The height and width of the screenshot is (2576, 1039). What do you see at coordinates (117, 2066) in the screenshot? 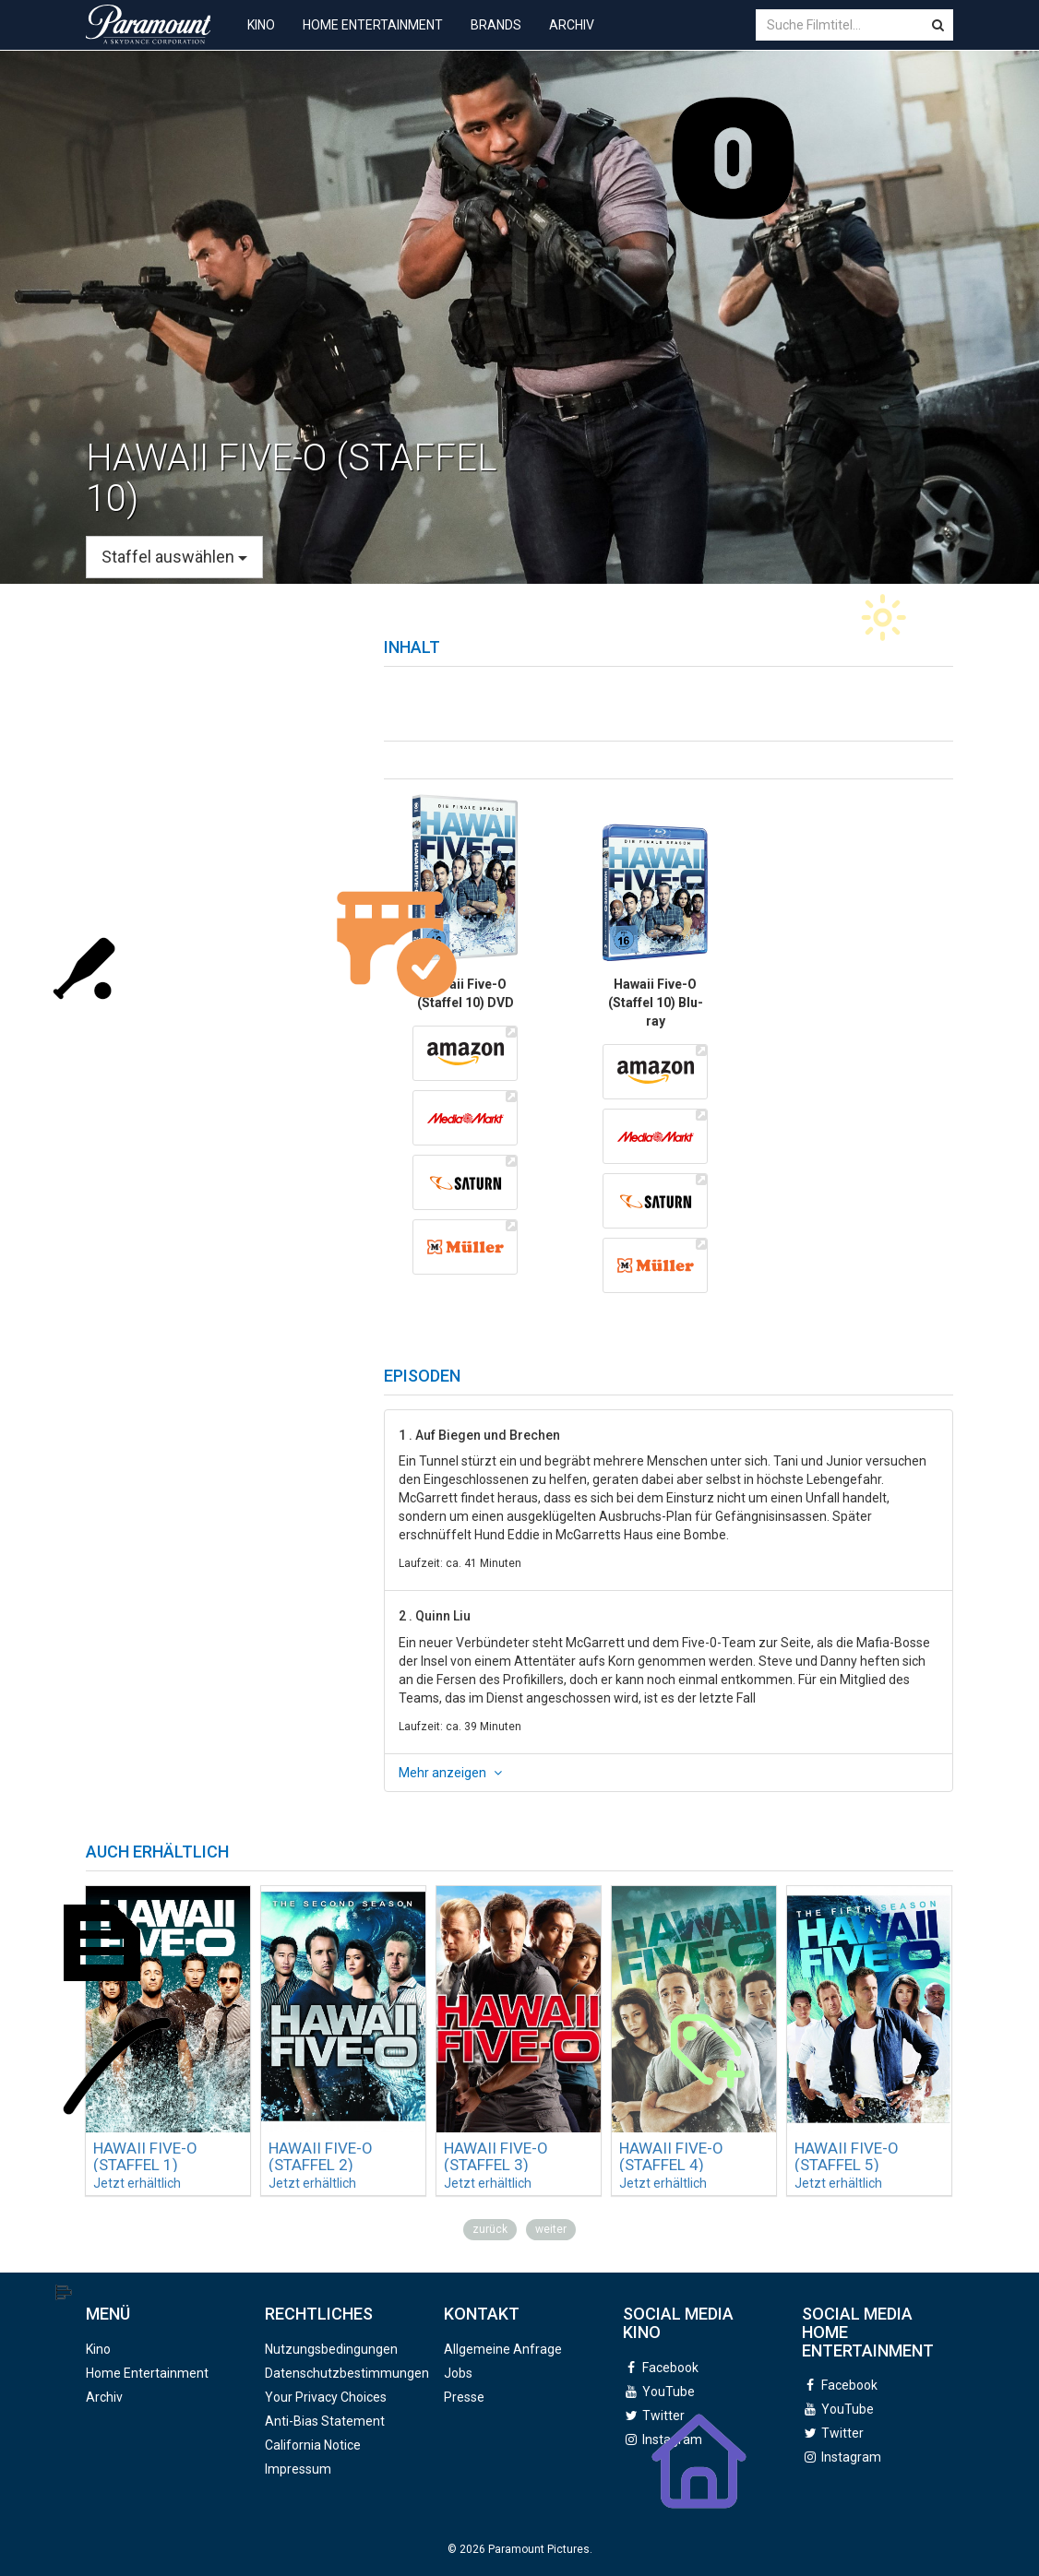
I see `apply ease-out animation timing` at bounding box center [117, 2066].